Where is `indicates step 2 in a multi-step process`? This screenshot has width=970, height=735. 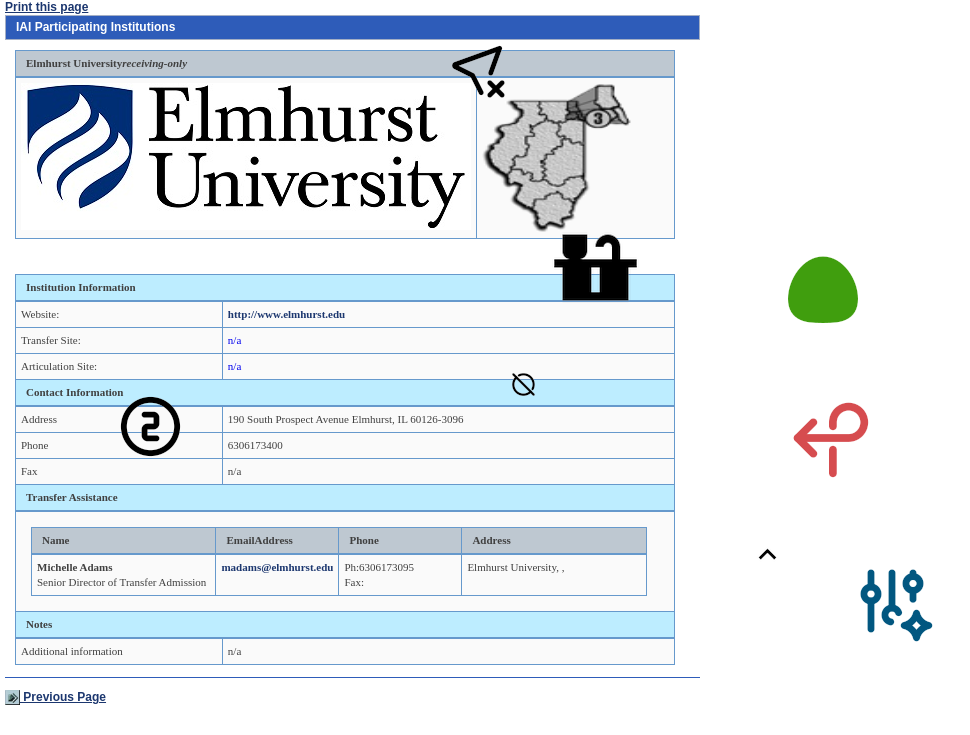
indicates step 2 in a multi-step process is located at coordinates (150, 426).